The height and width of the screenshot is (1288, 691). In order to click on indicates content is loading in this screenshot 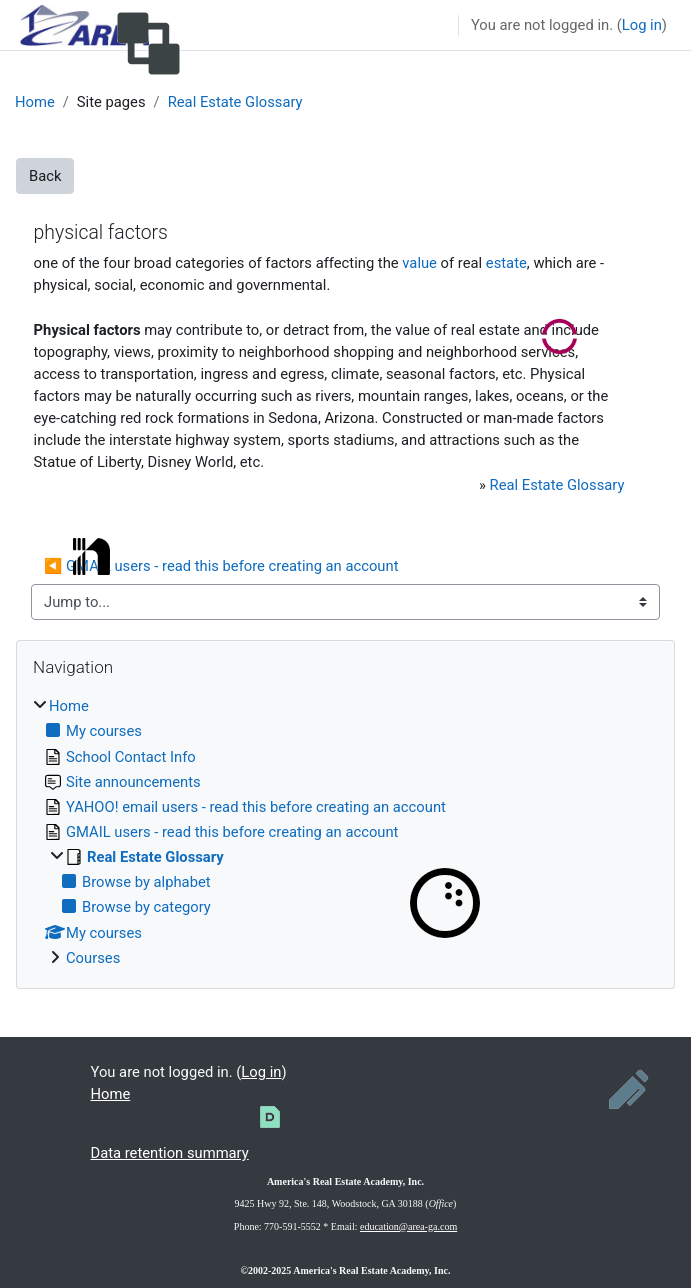, I will do `click(559, 336)`.